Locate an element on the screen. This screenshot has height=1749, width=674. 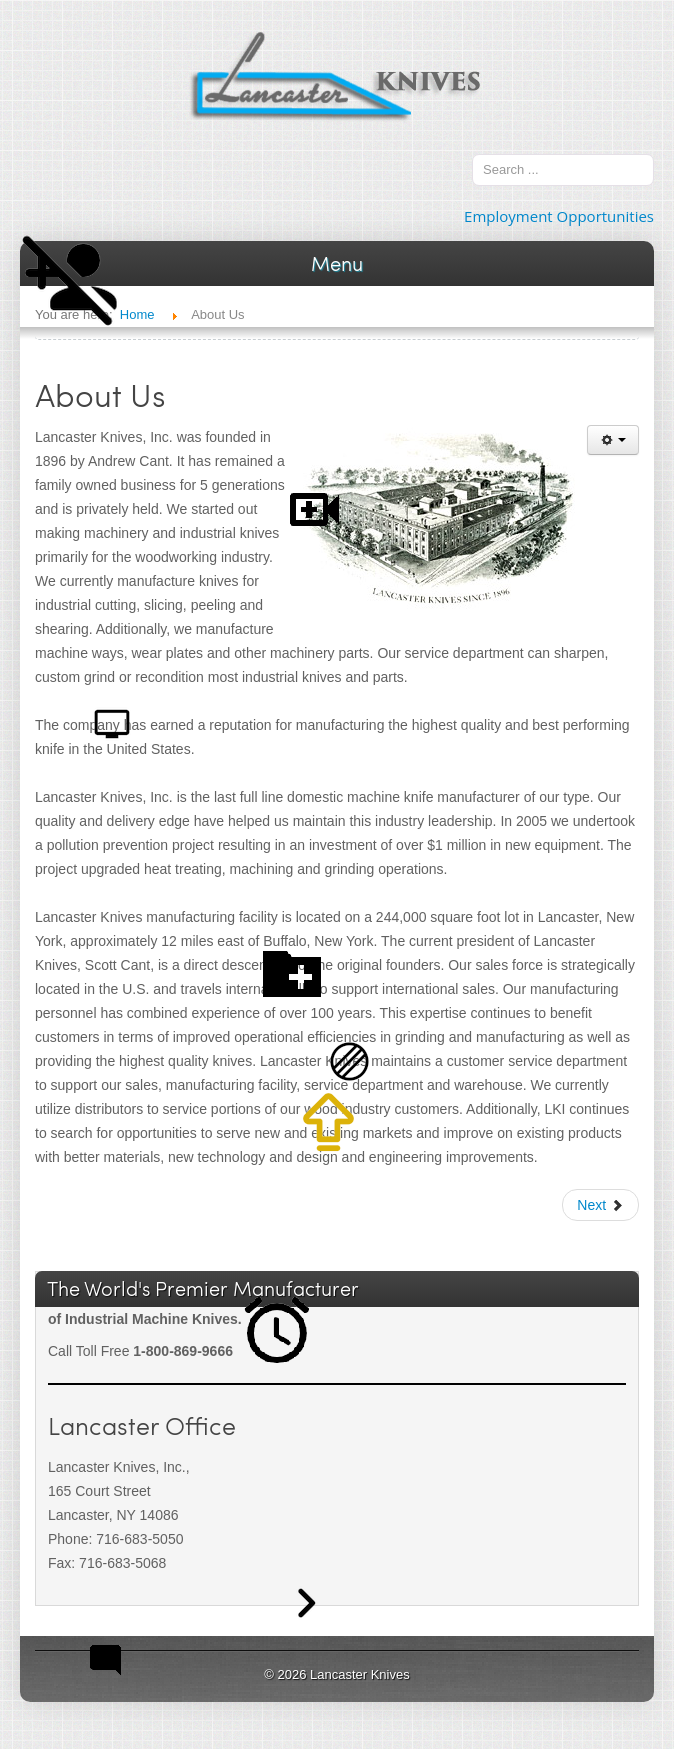
start a new video call is located at coordinates (314, 509).